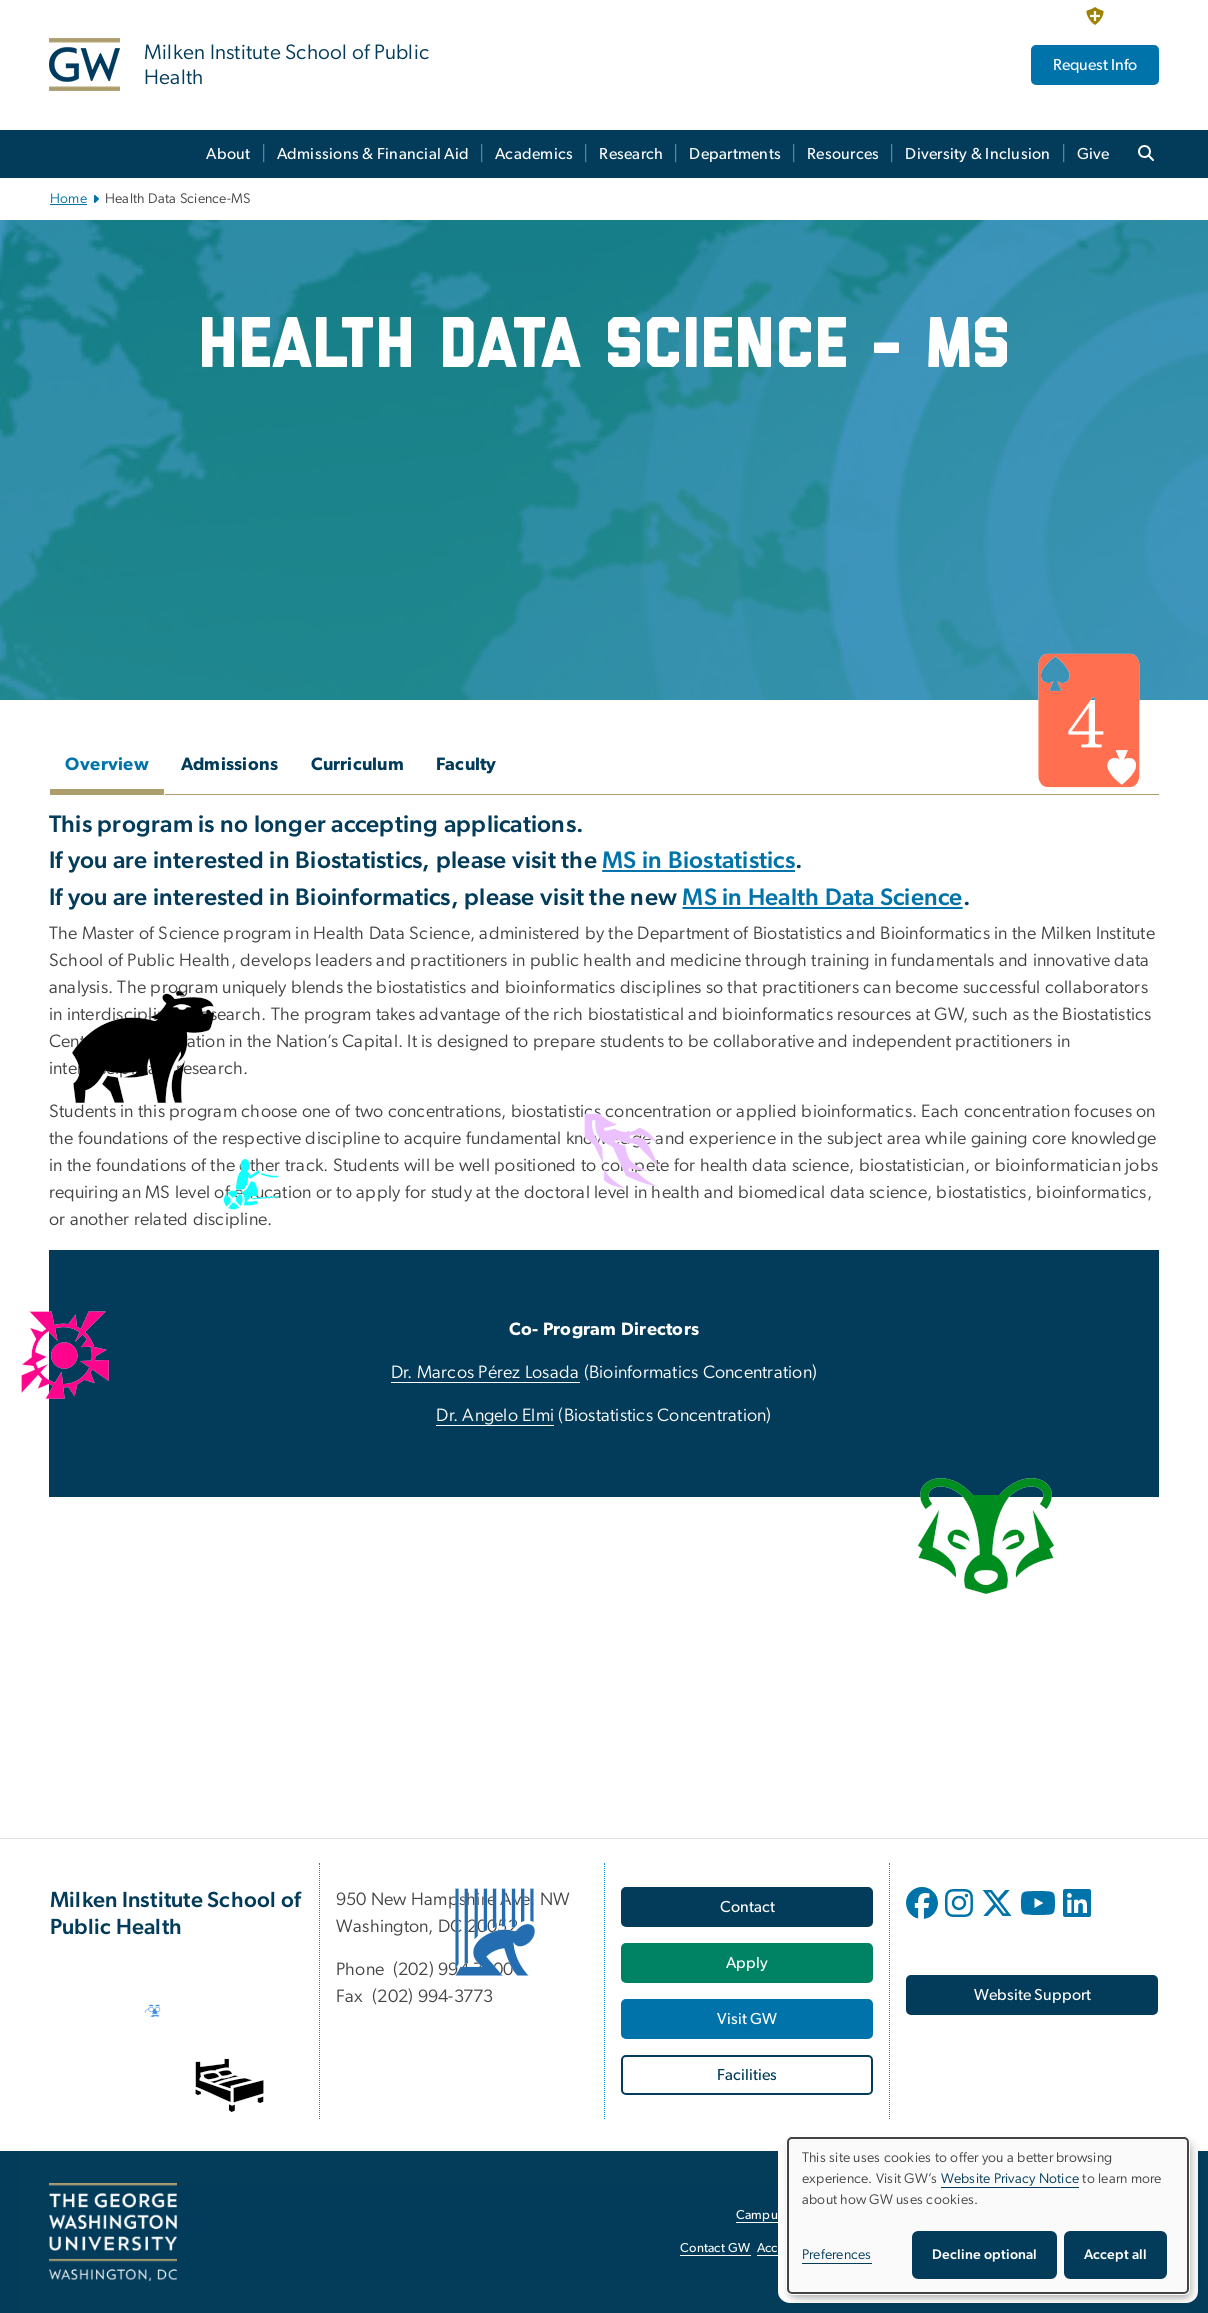 The height and width of the screenshot is (2313, 1208). I want to click on book a hotel or accommodation, so click(229, 2085).